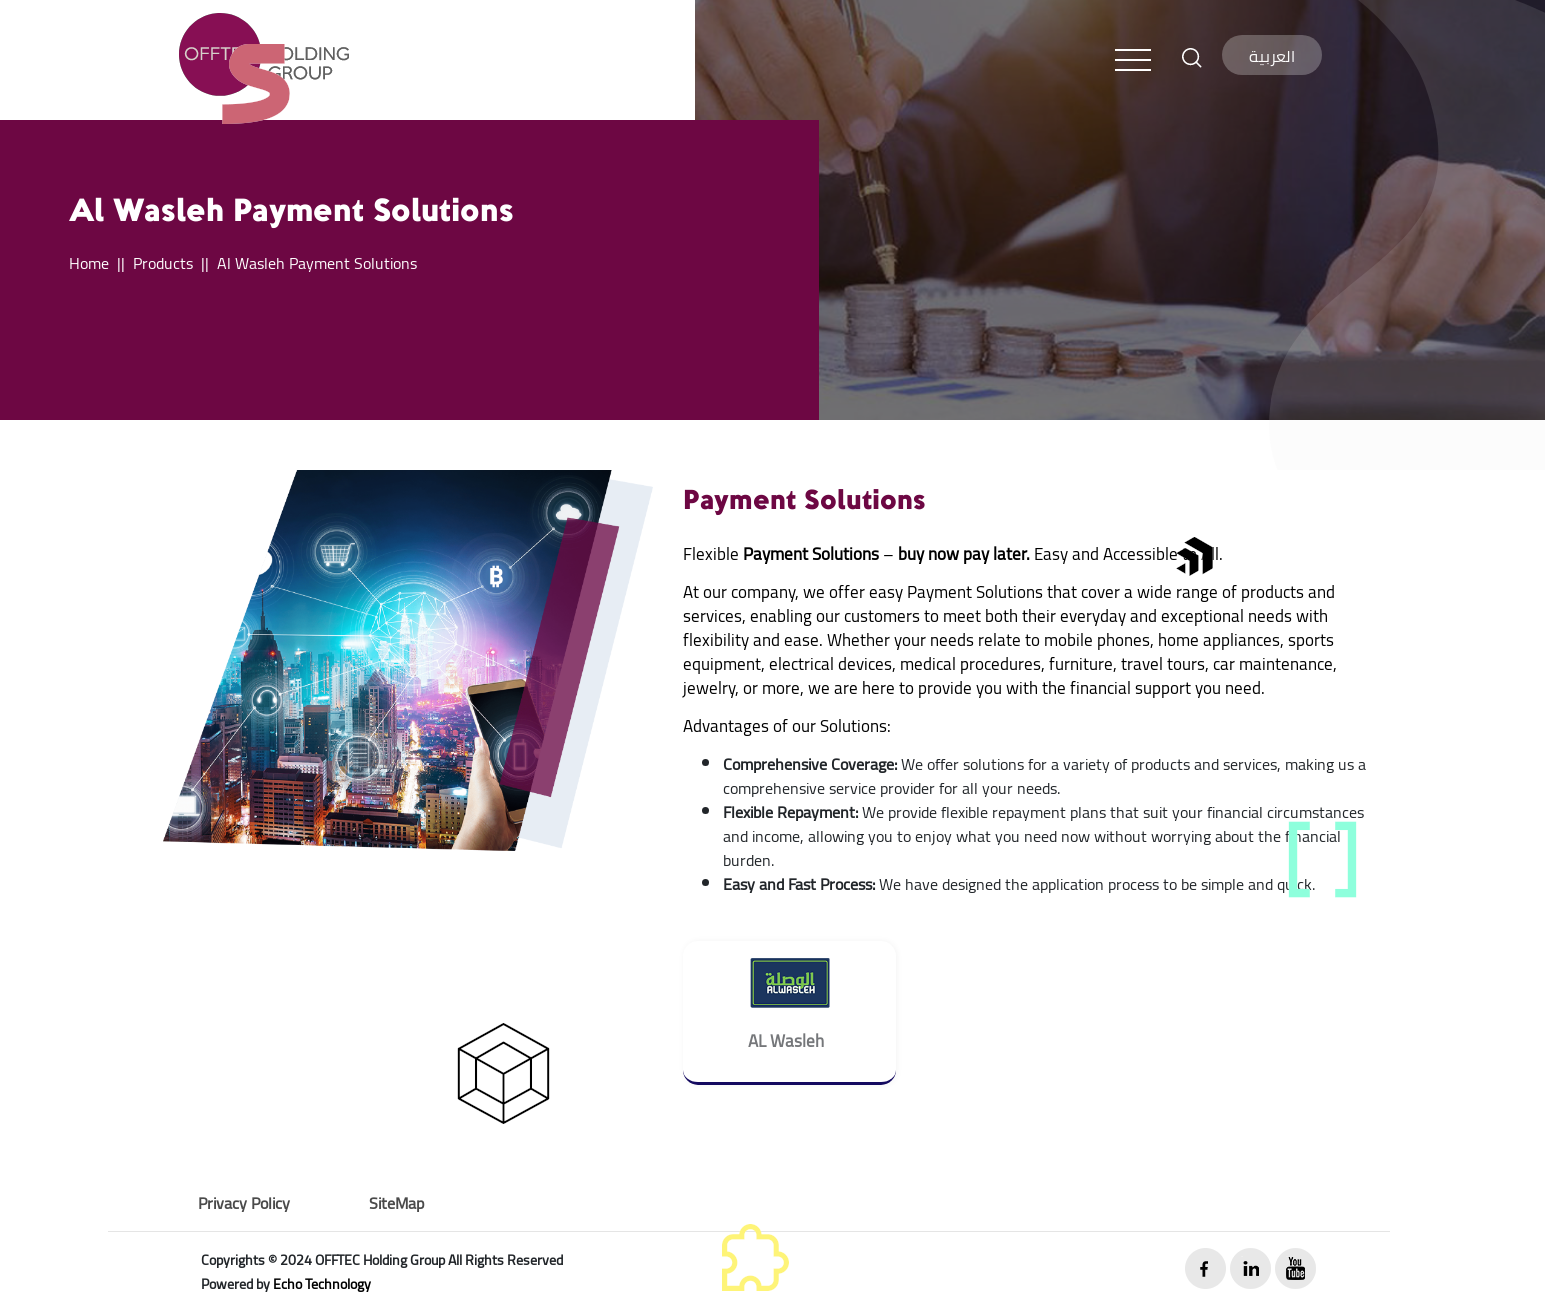 The width and height of the screenshot is (1545, 1302). I want to click on visit softpedia website, so click(256, 84).